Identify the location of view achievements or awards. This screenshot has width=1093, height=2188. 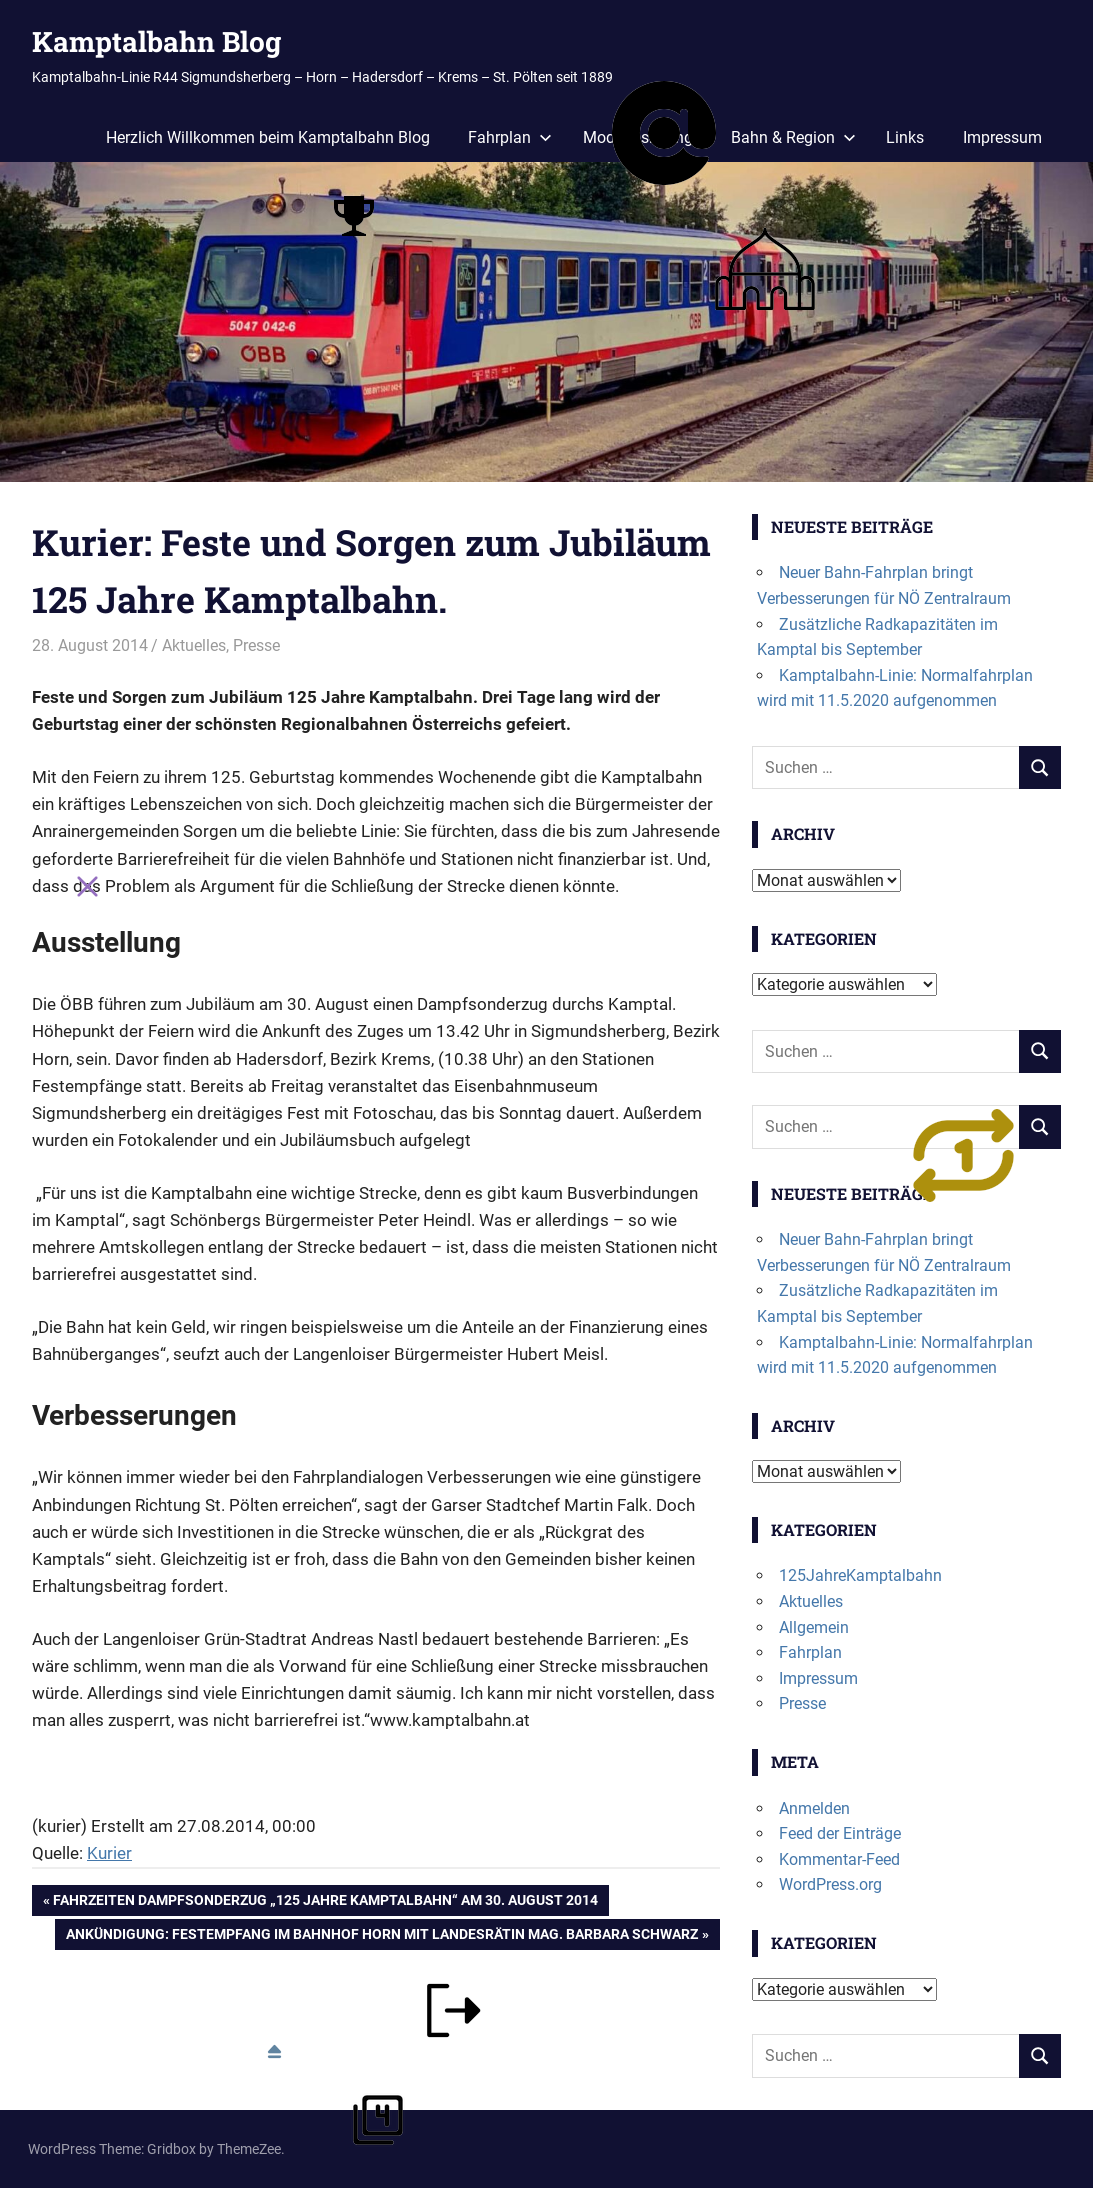
(354, 216).